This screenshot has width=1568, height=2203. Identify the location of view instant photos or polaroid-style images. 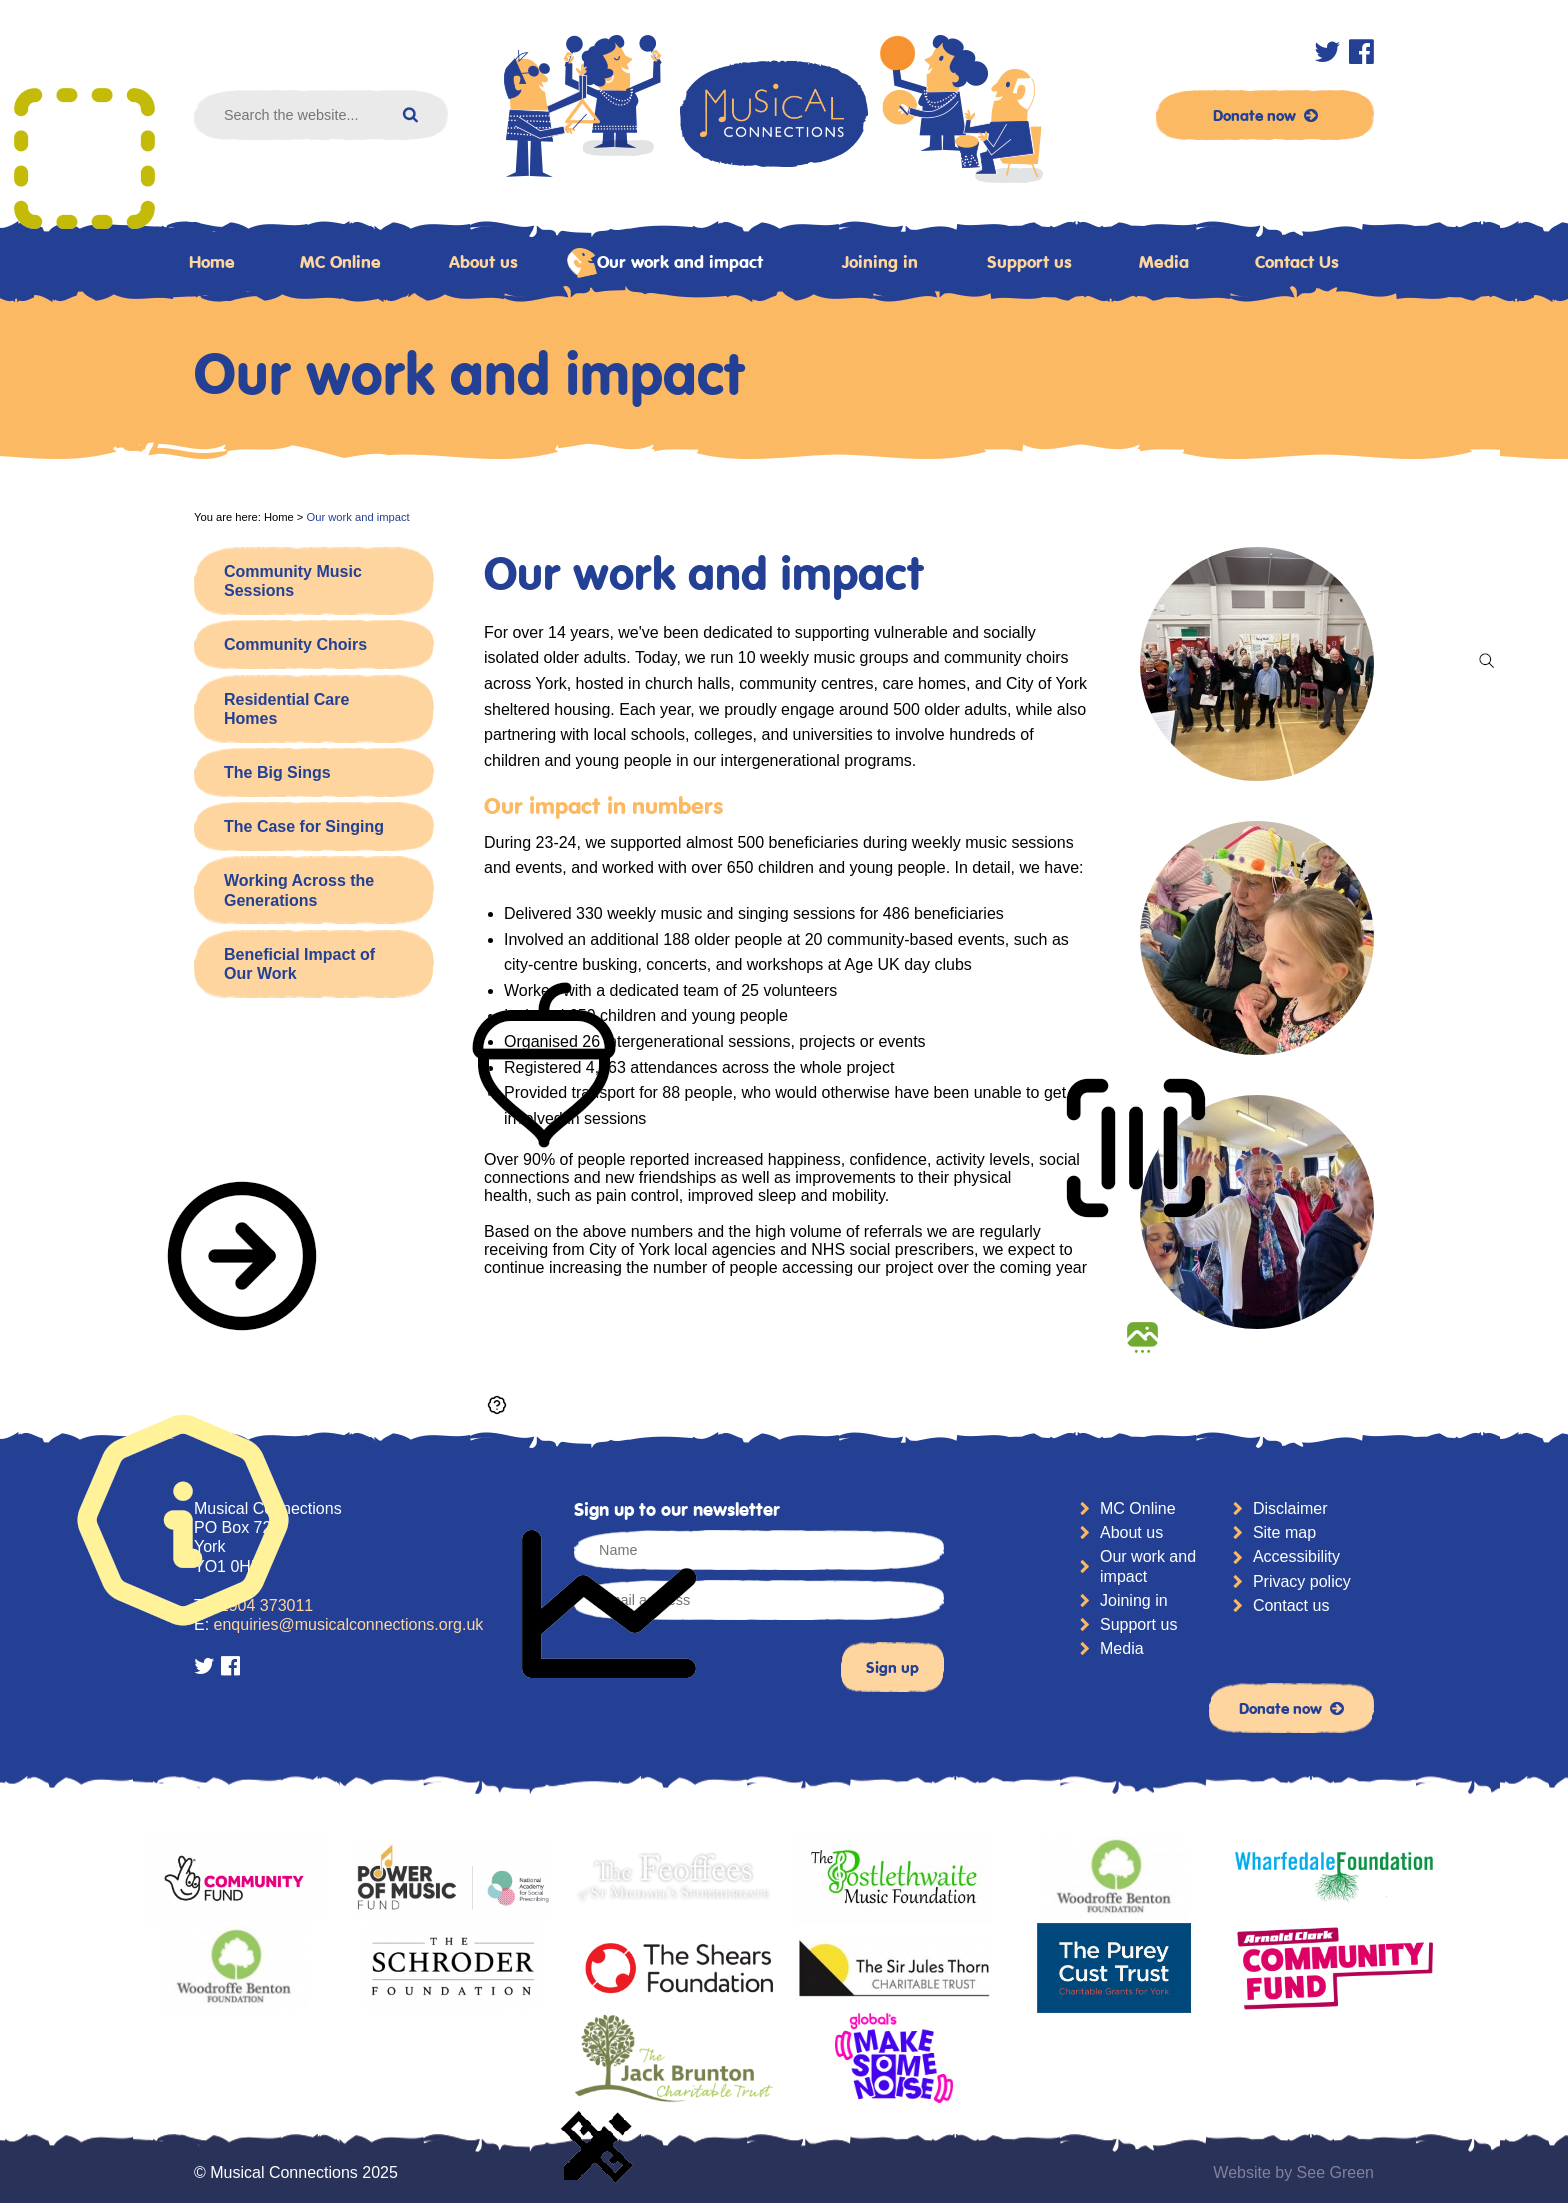
(1142, 1337).